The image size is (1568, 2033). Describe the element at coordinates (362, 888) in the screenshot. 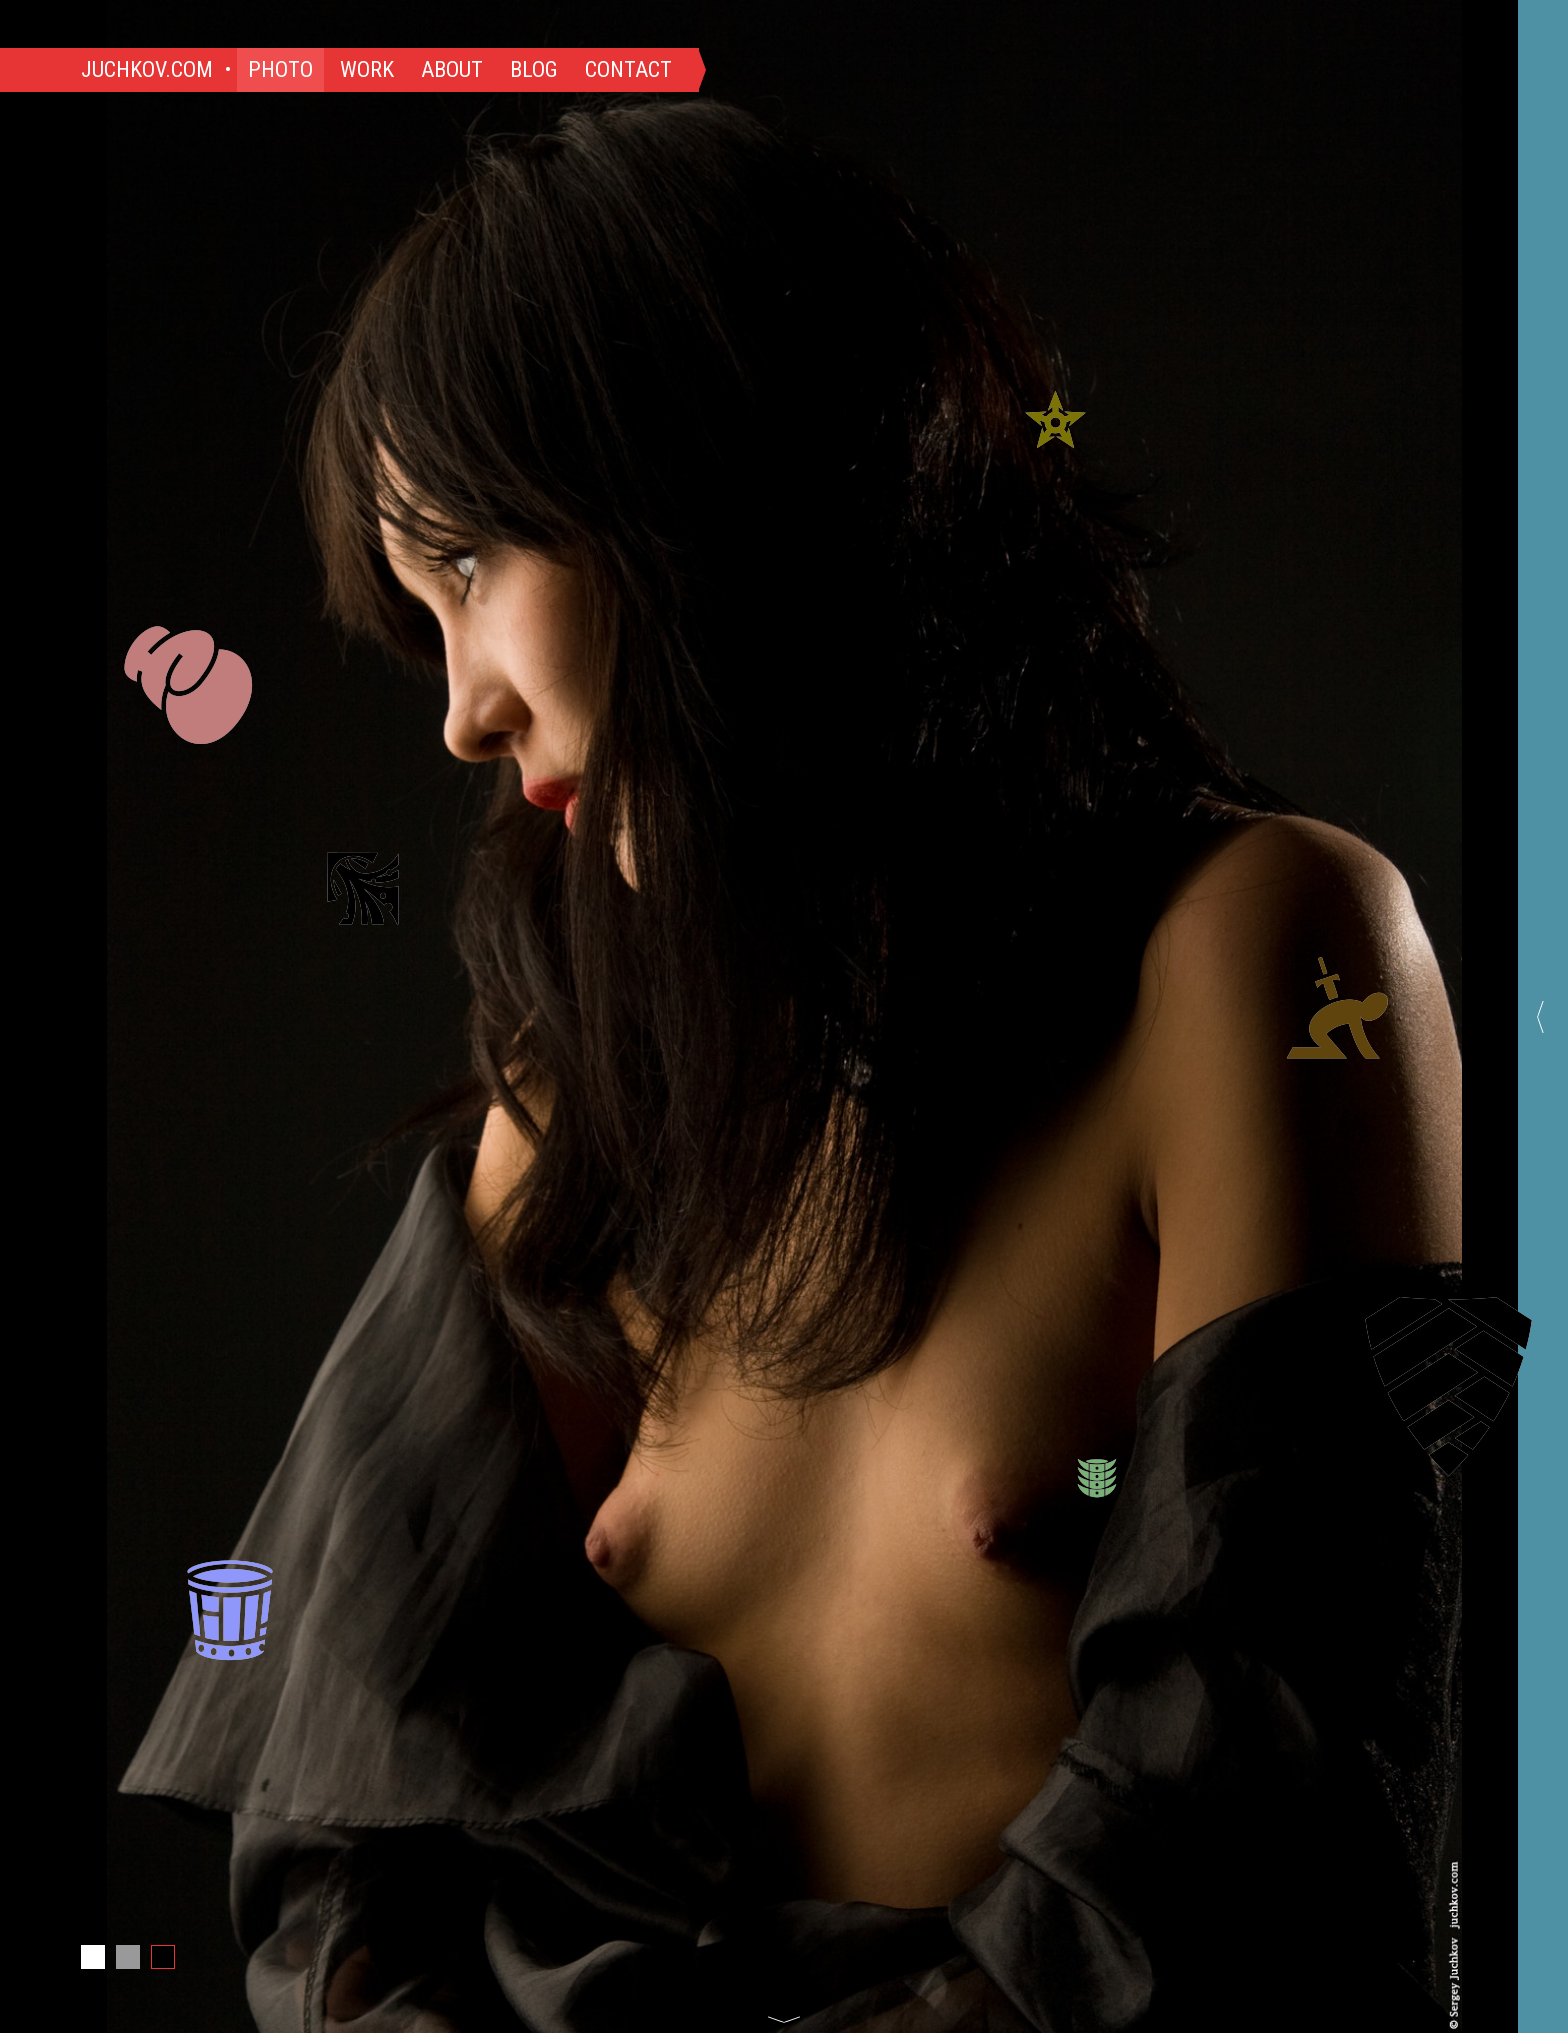

I see `activate breath attack or special ability` at that location.